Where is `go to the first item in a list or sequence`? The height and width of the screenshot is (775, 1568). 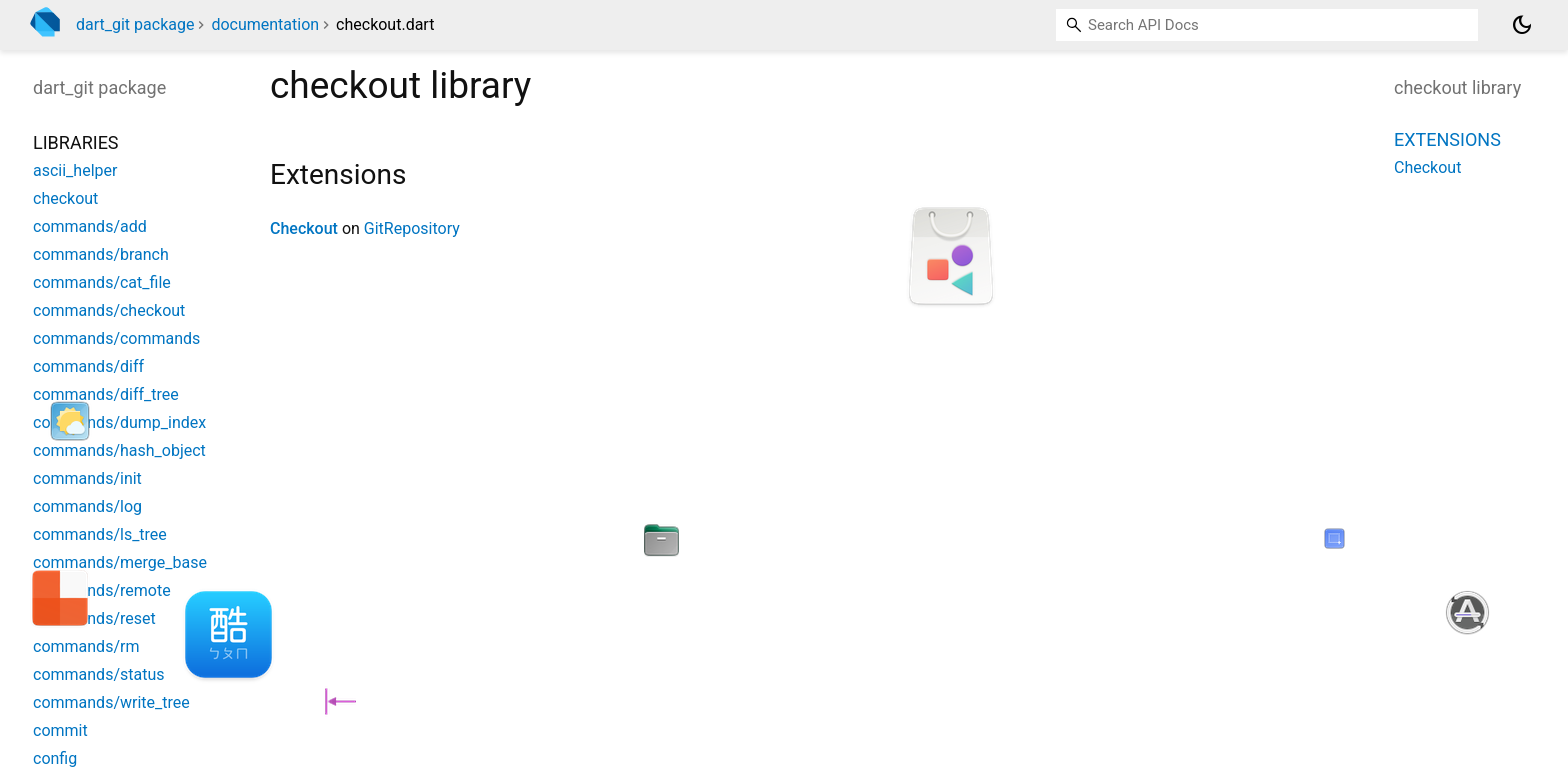 go to the first item in a list or sequence is located at coordinates (340, 701).